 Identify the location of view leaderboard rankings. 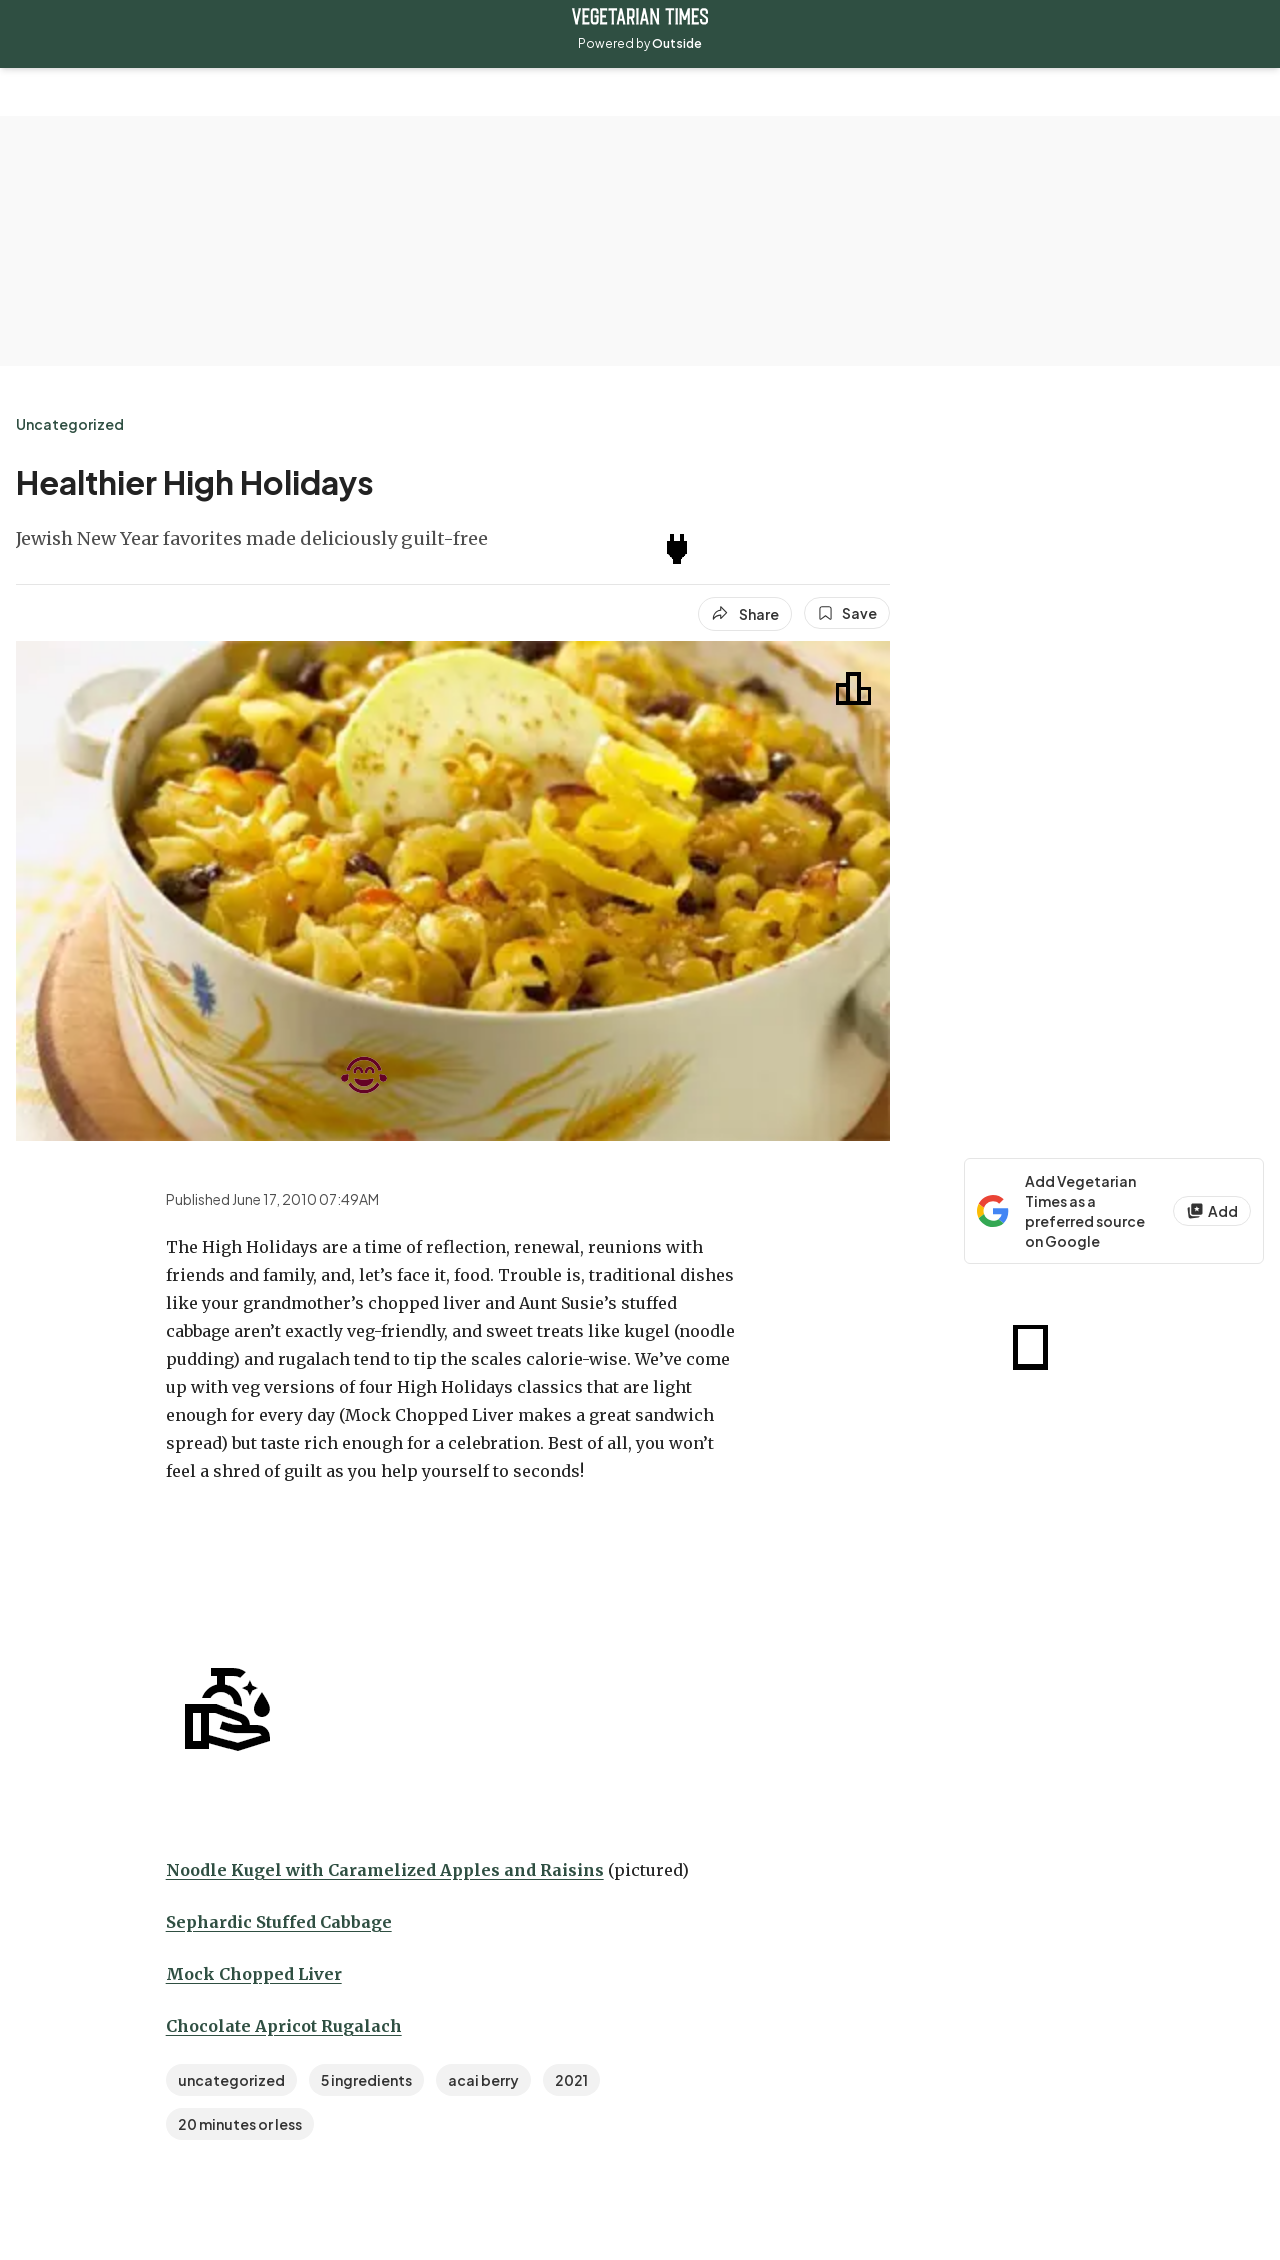
(853, 688).